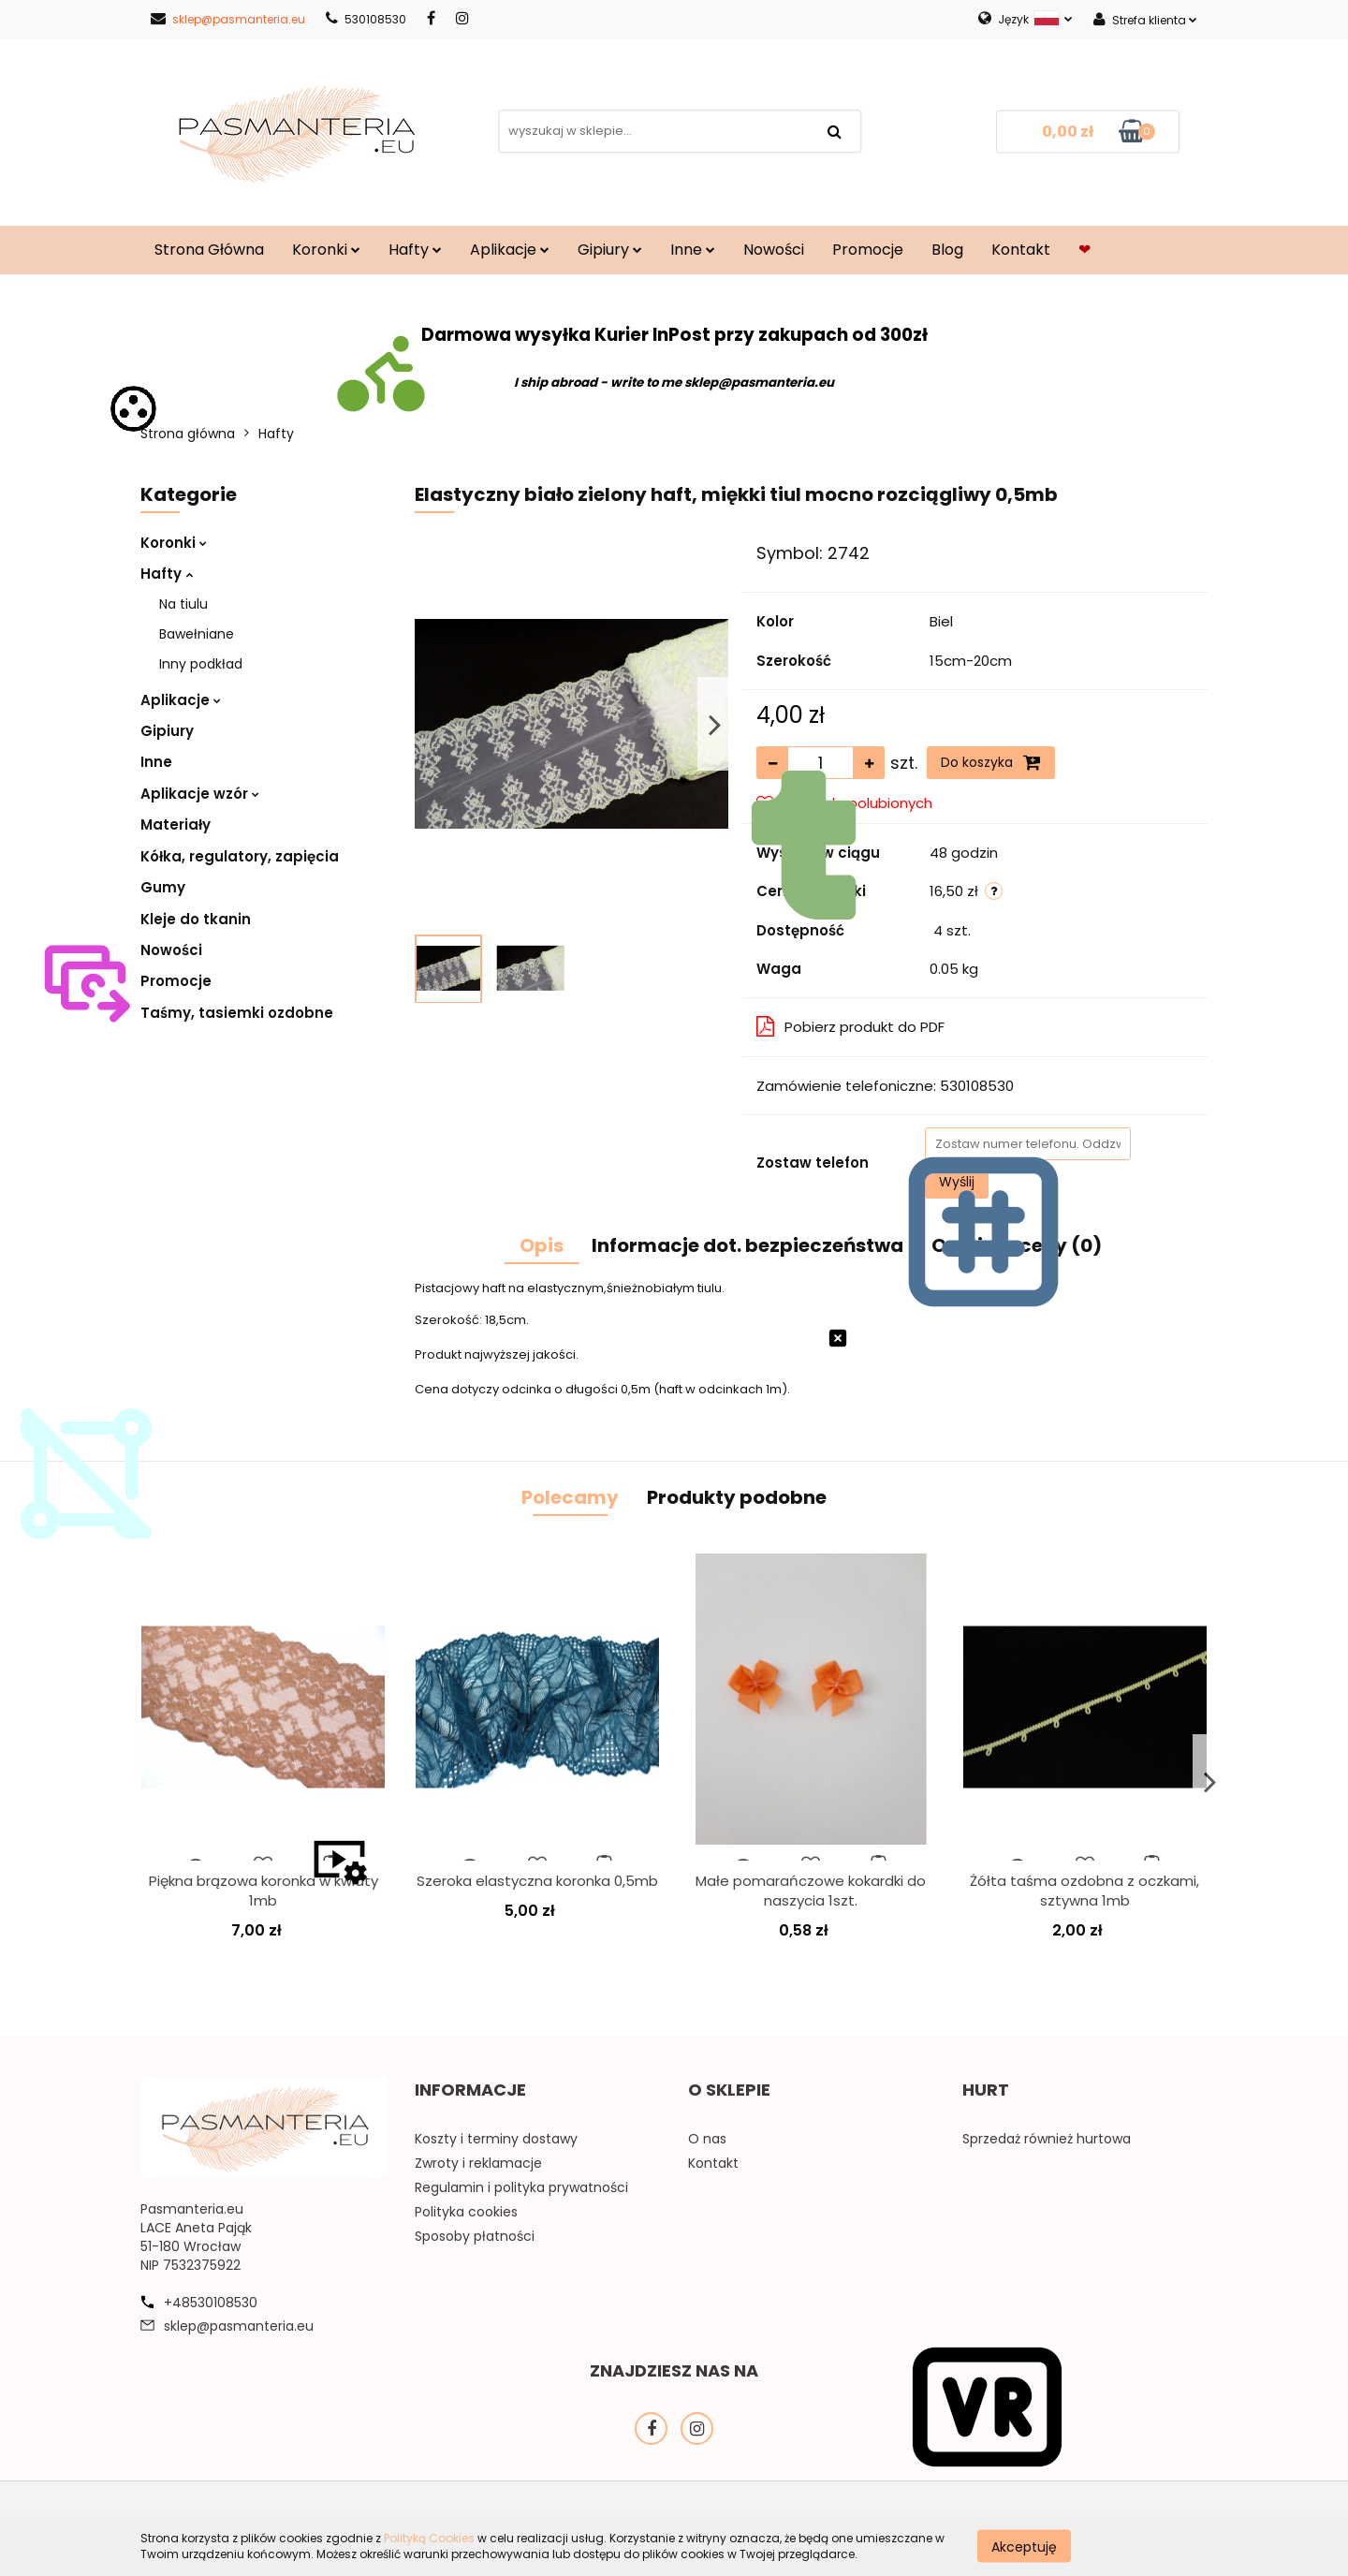  Describe the element at coordinates (339, 1859) in the screenshot. I see `adjust video playback settings` at that location.